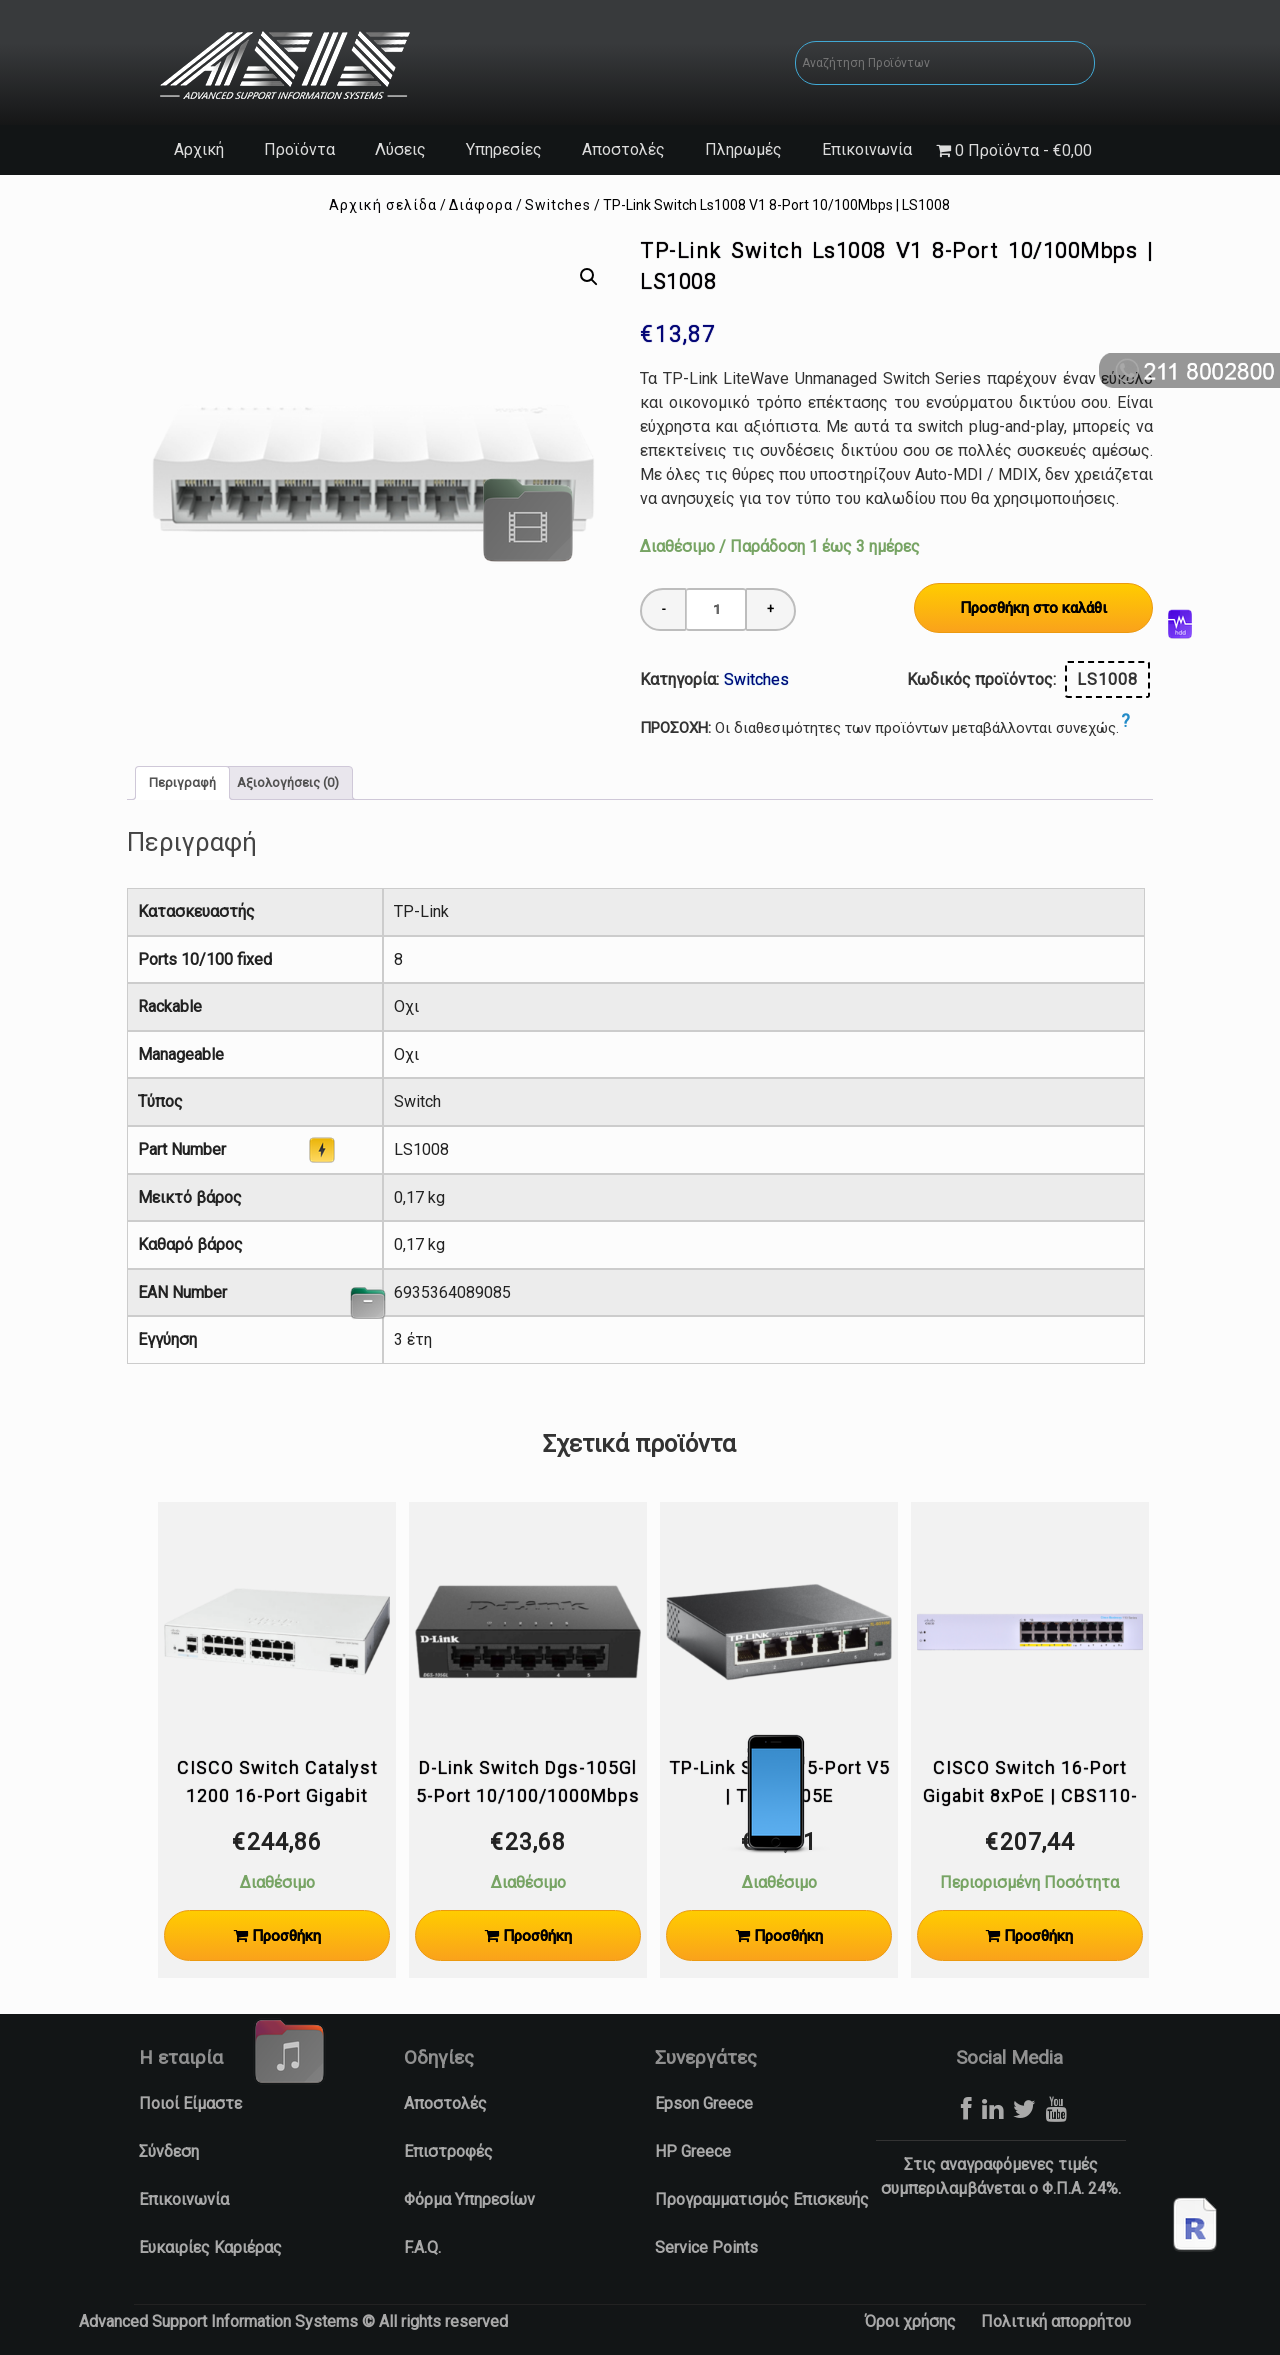 The height and width of the screenshot is (2355, 1280). What do you see at coordinates (528, 520) in the screenshot?
I see `open your videos folder` at bounding box center [528, 520].